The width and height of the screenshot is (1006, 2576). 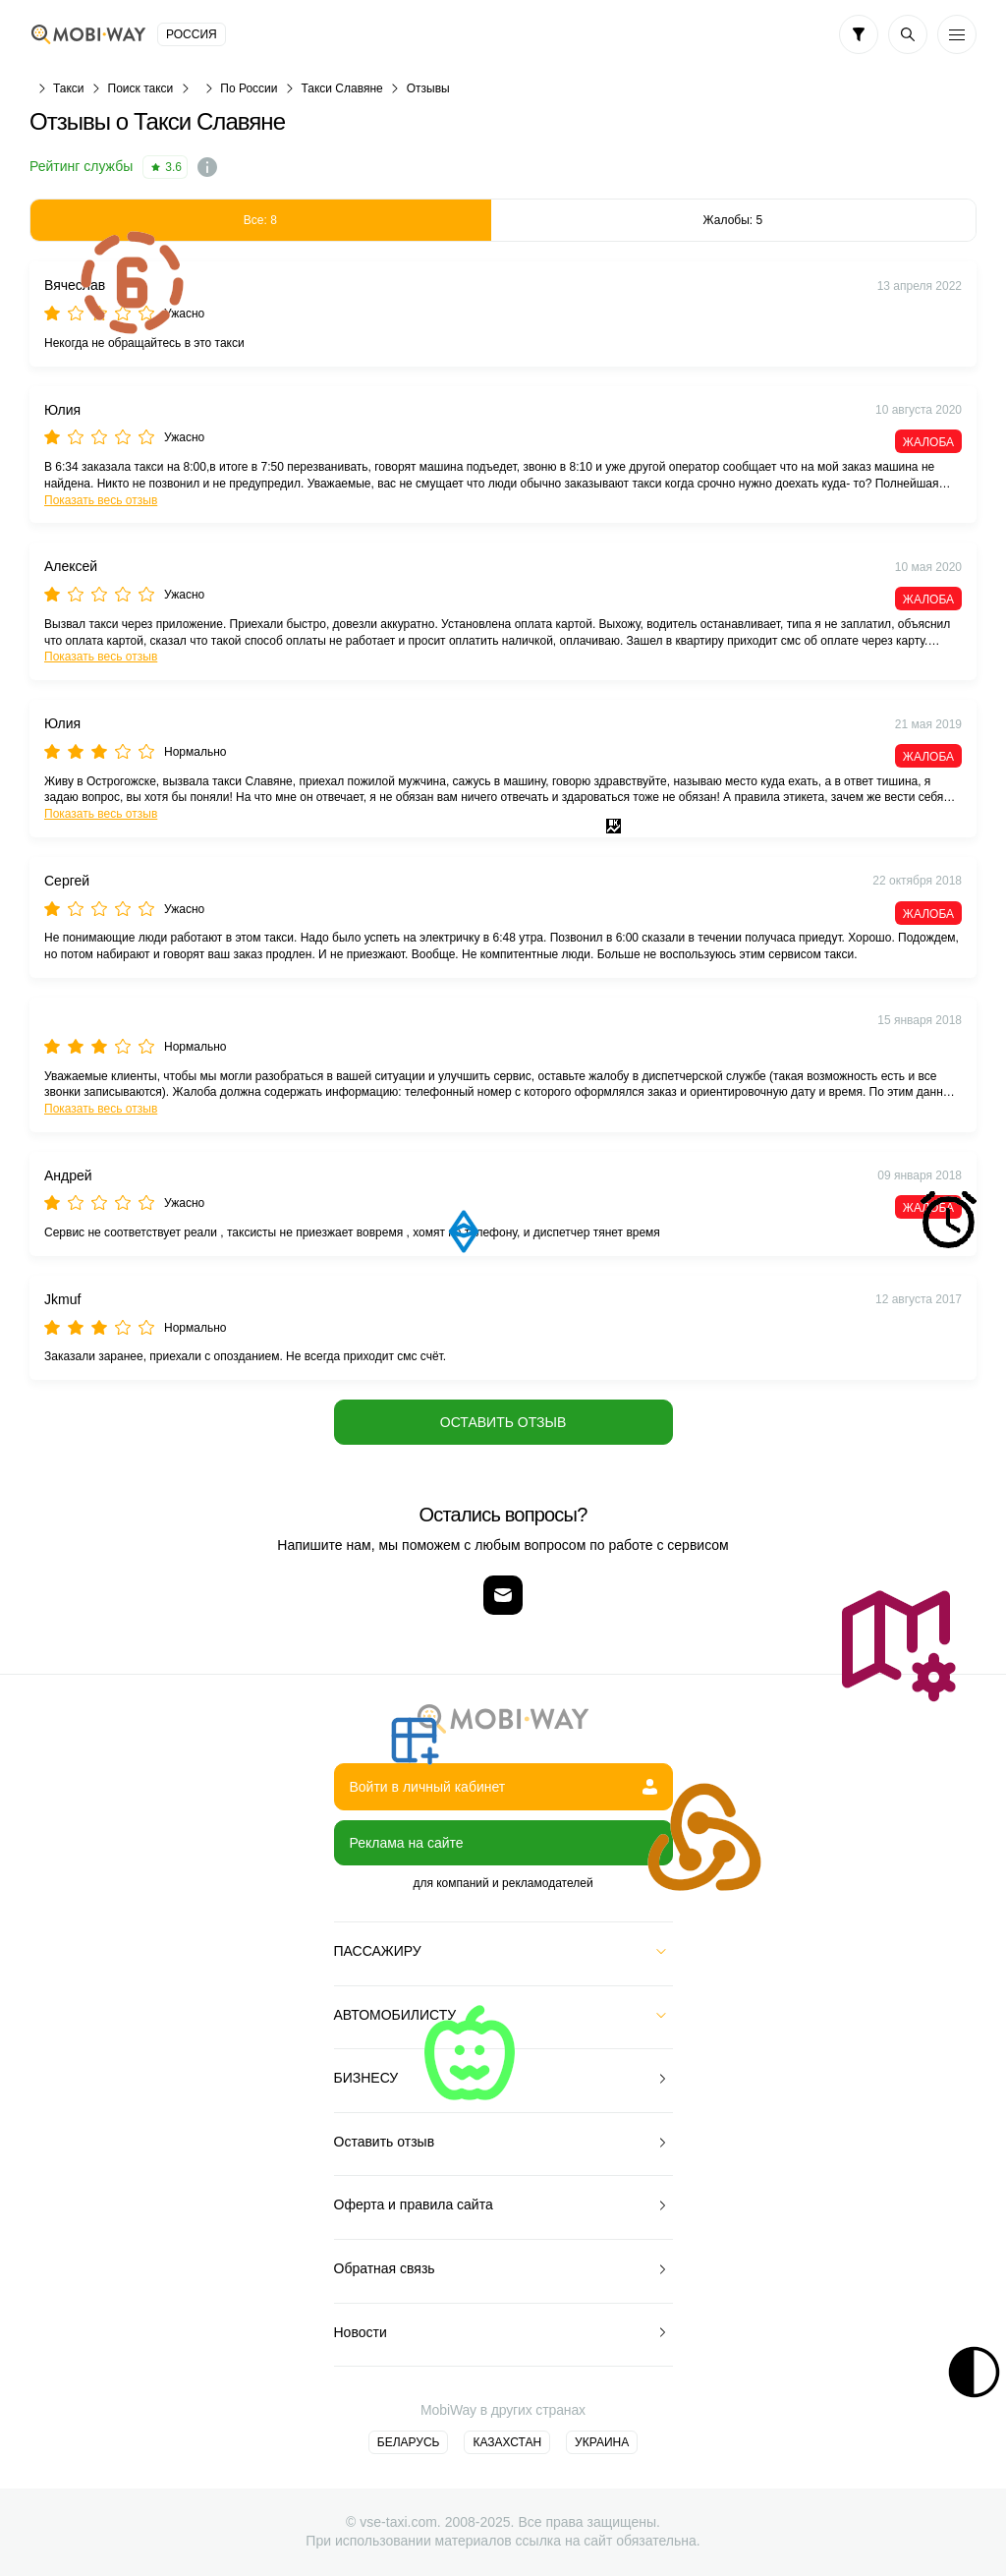 I want to click on step 6 of a multi-step process, so click(x=132, y=282).